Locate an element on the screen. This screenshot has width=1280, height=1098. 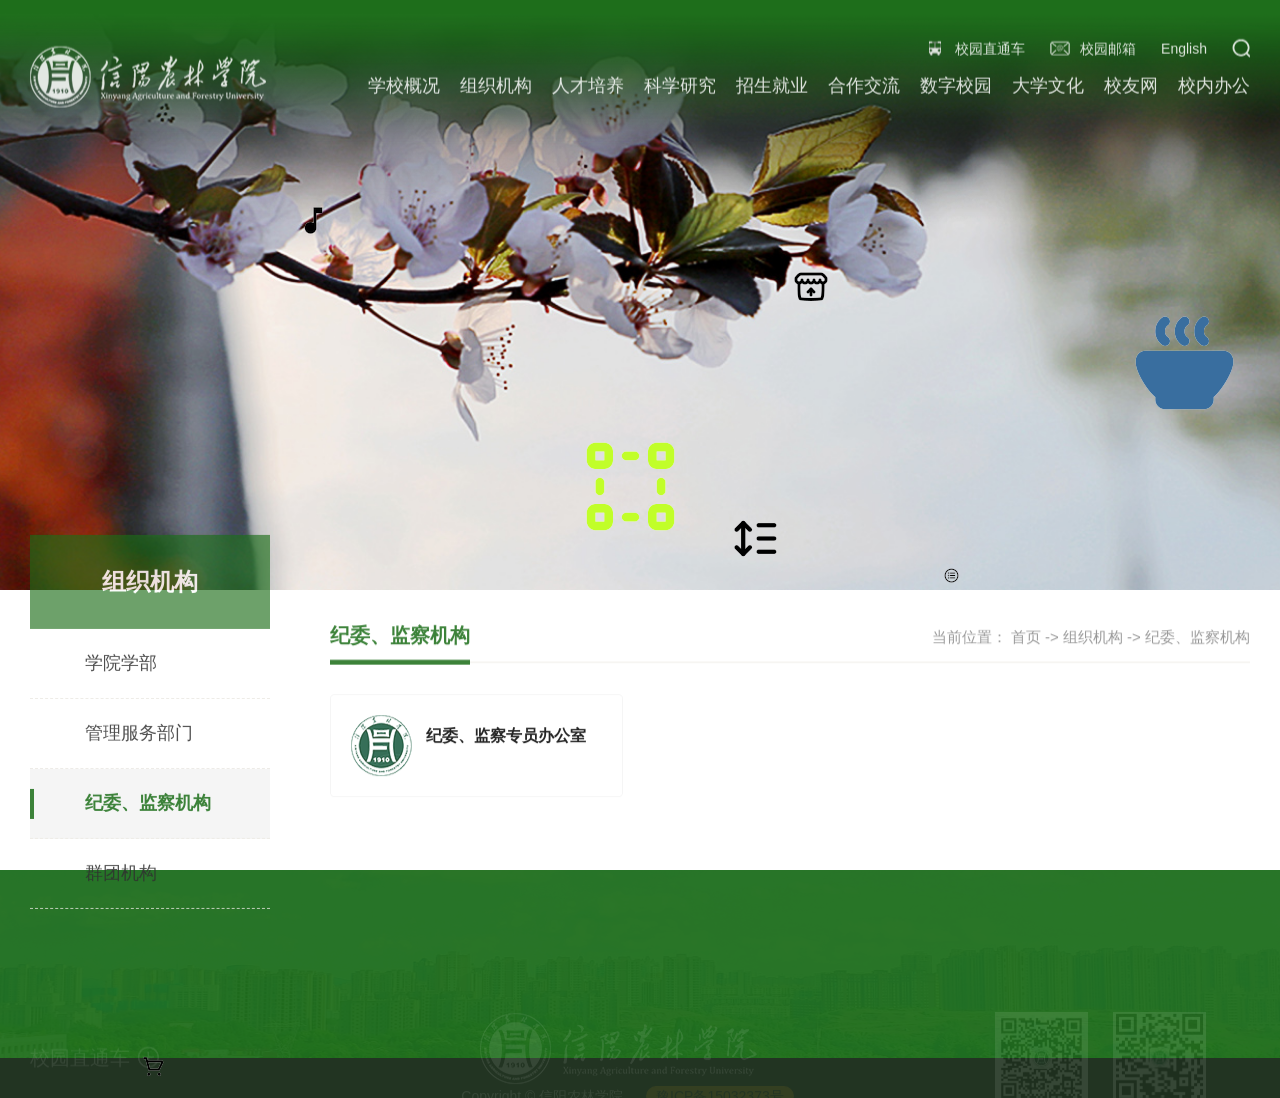
browse soup or hot food options is located at coordinates (1184, 360).